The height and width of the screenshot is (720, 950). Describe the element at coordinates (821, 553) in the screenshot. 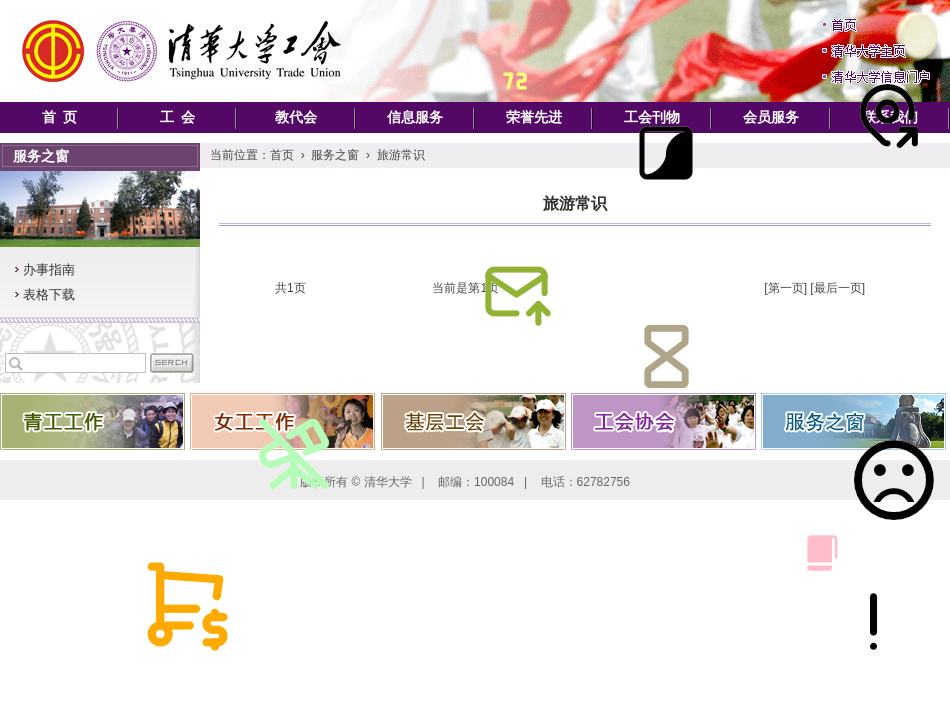

I see `towel or linen amenity indicator` at that location.